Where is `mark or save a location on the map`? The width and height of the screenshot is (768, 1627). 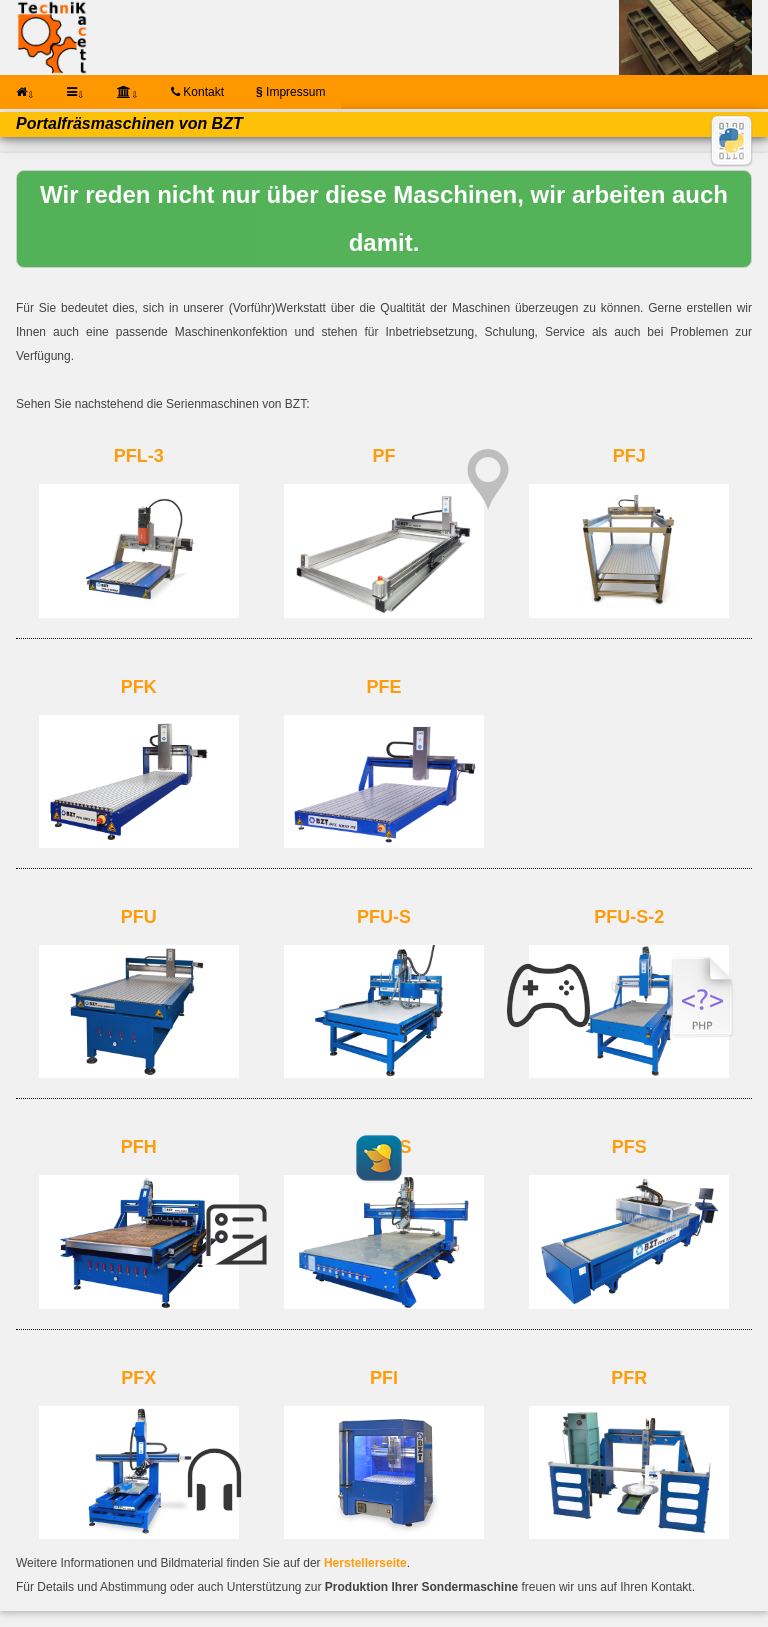 mark or save a location on the map is located at coordinates (488, 482).